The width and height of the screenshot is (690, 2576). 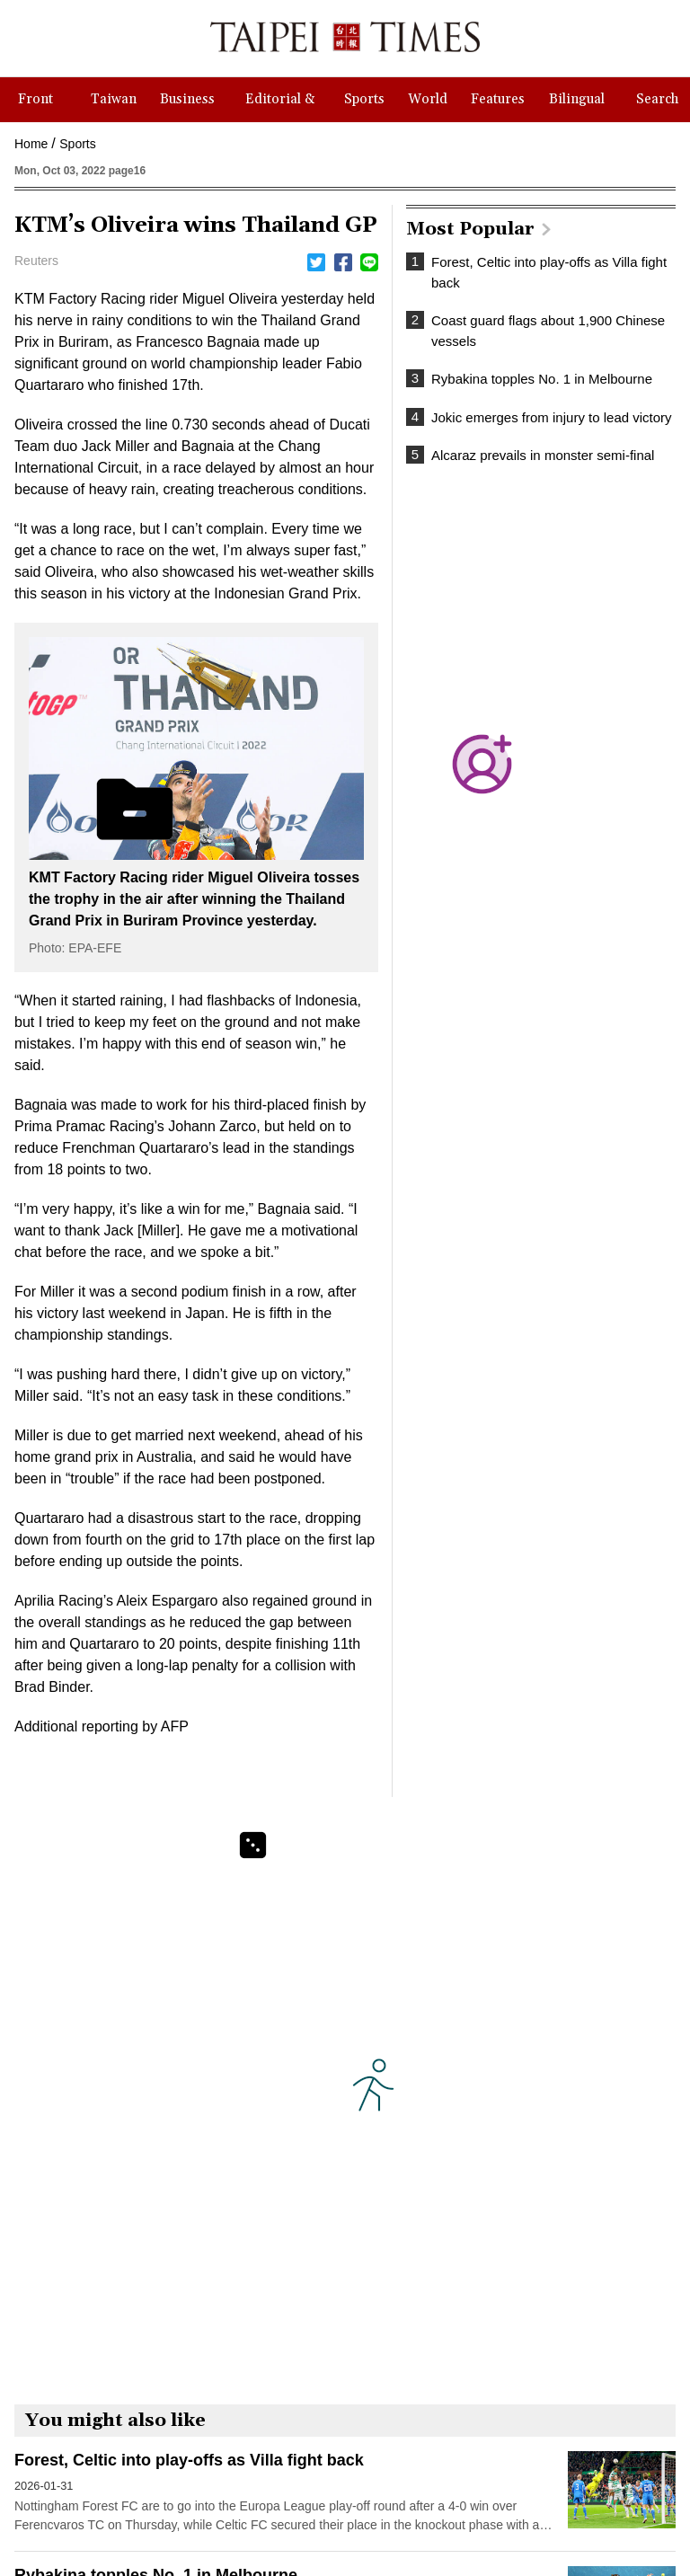 I want to click on remove a folder, so click(x=135, y=808).